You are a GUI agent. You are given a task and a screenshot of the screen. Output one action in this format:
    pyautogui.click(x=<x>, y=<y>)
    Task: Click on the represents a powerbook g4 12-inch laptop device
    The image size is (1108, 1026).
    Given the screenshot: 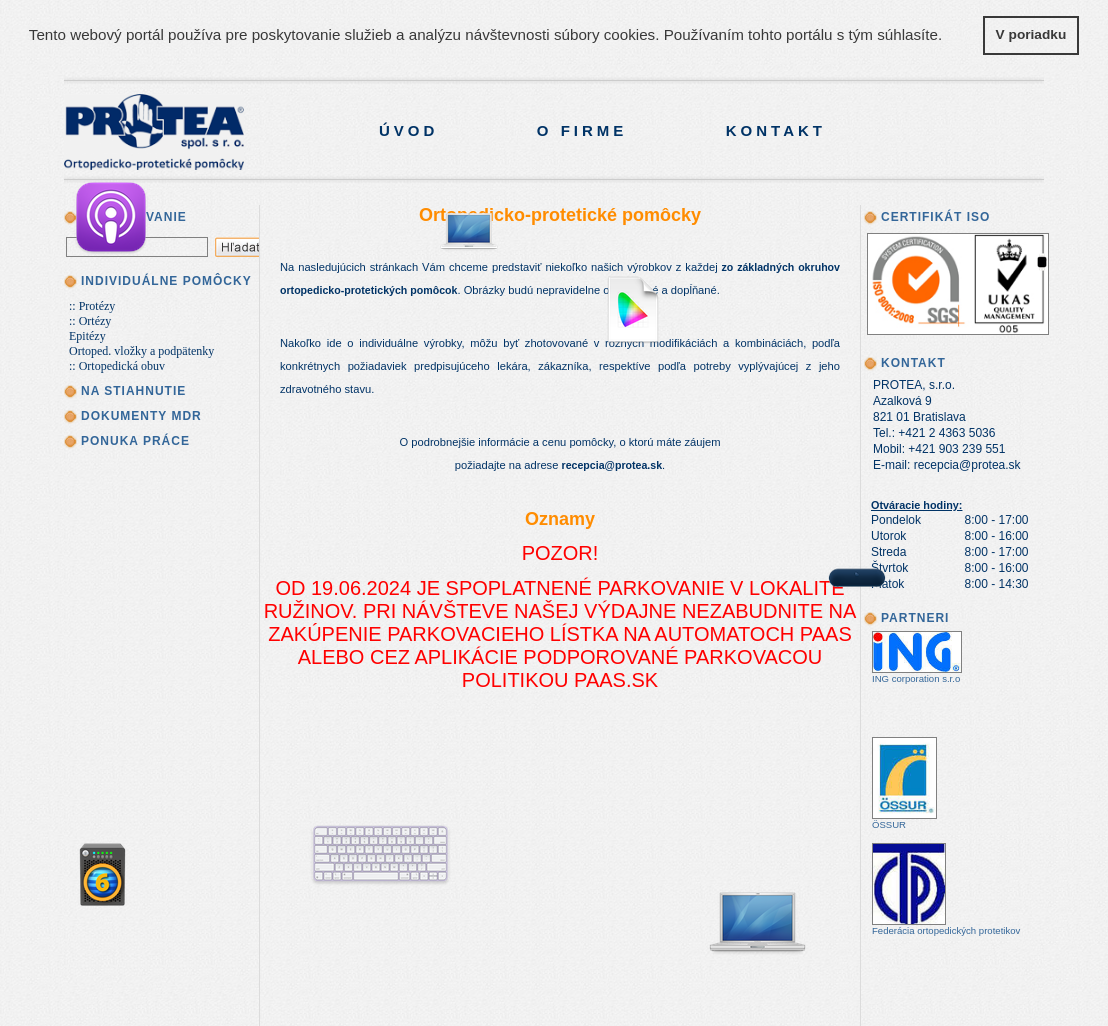 What is the action you would take?
    pyautogui.click(x=757, y=916)
    